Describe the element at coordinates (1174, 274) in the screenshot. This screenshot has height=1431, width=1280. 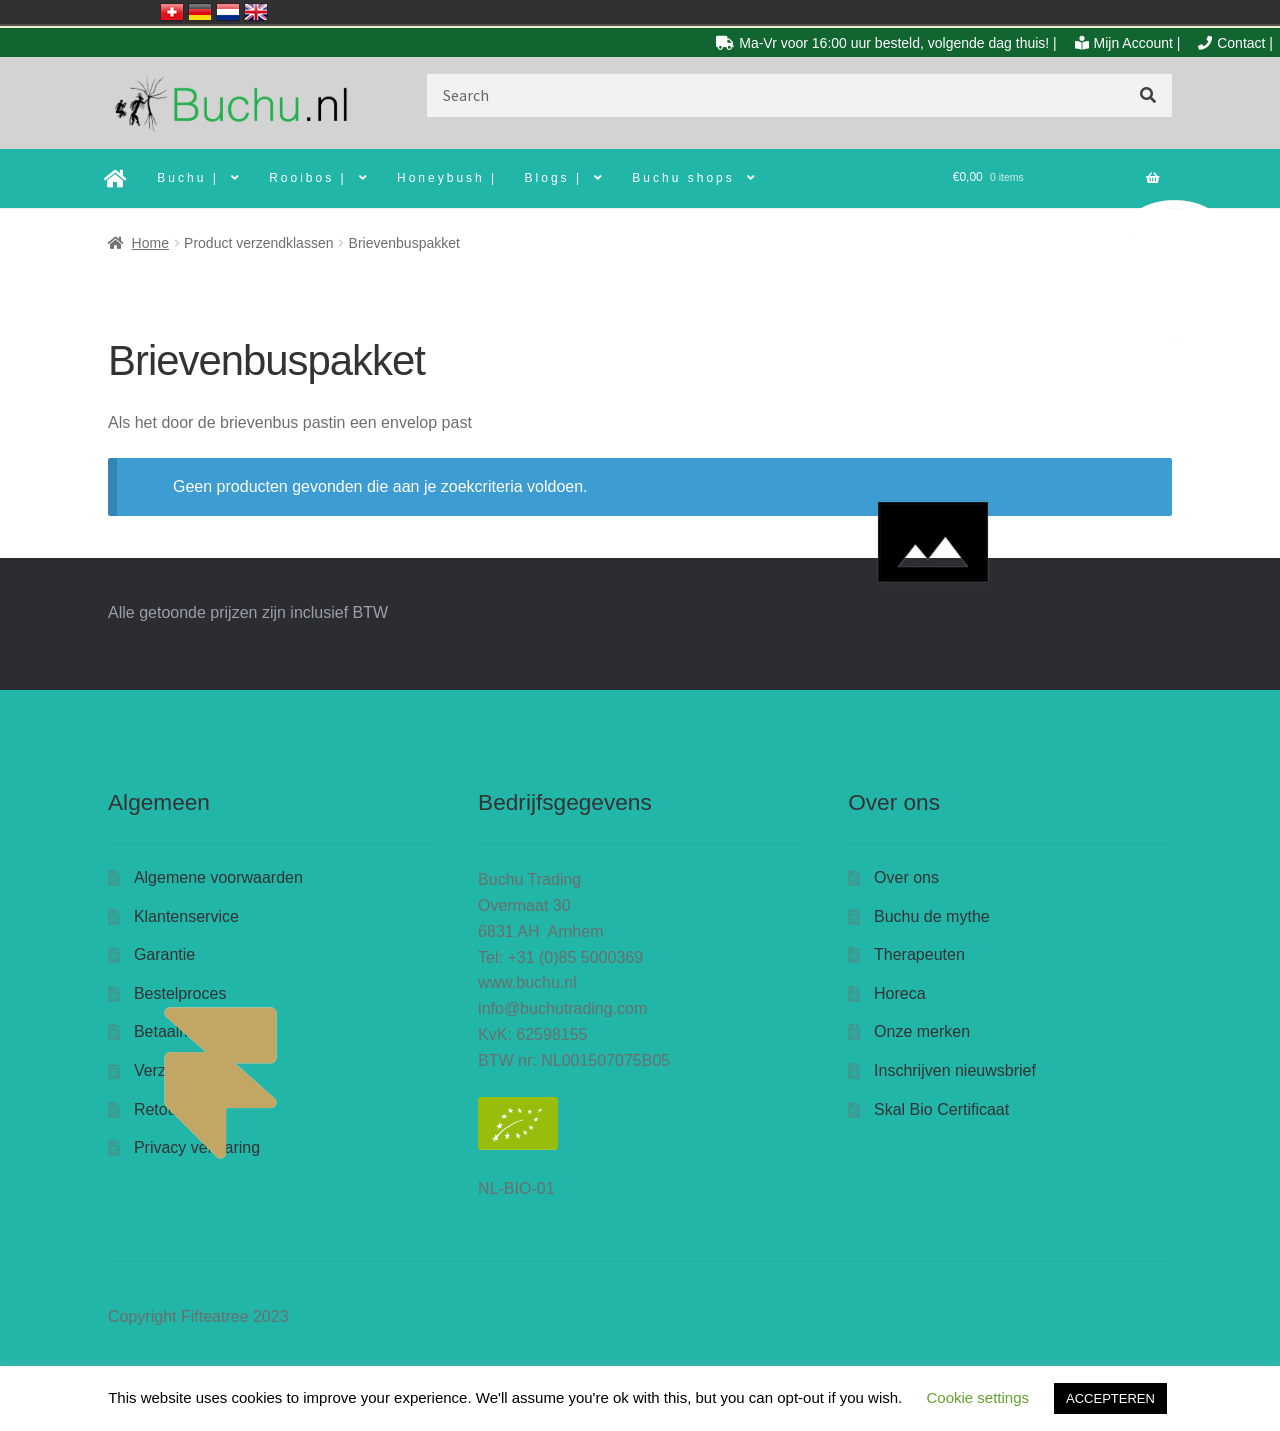
I see `database or data storage` at that location.